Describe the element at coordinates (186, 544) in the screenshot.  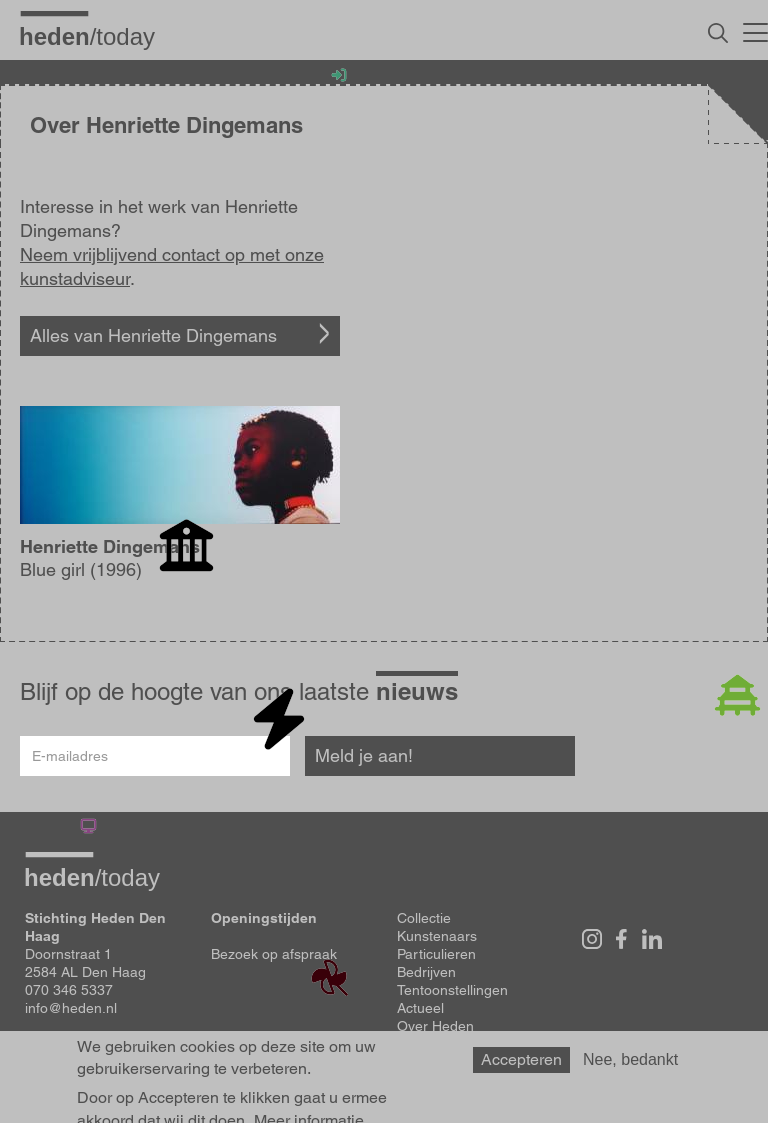
I see `access banking or financial services` at that location.